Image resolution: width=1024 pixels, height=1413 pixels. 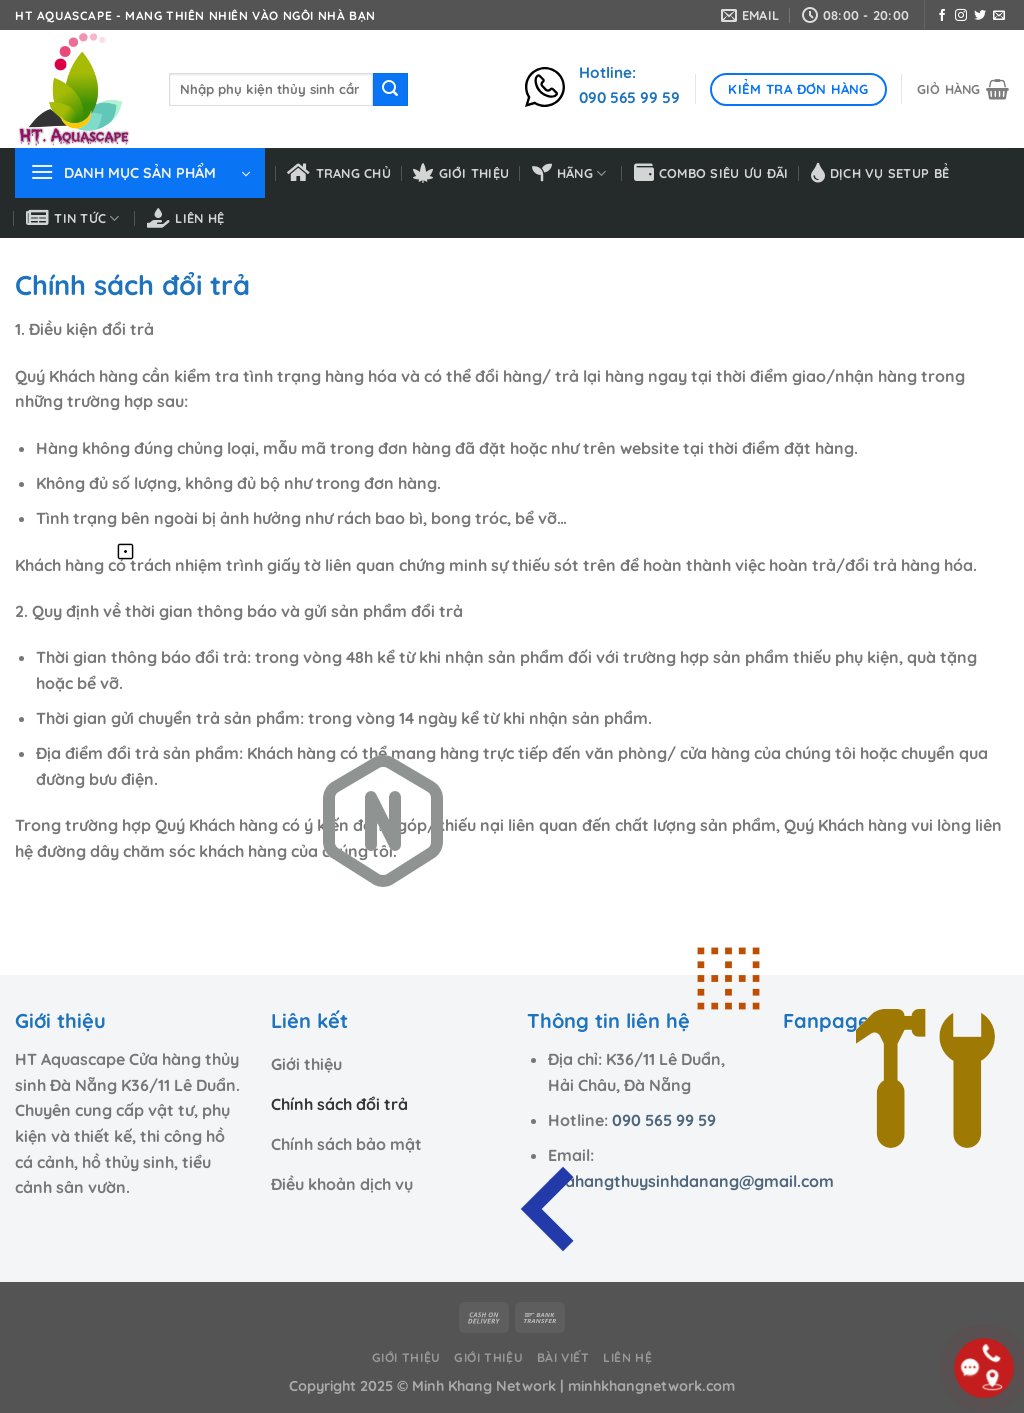 What do you see at coordinates (728, 978) in the screenshot?
I see `remove all borders from selected cells or elements` at bounding box center [728, 978].